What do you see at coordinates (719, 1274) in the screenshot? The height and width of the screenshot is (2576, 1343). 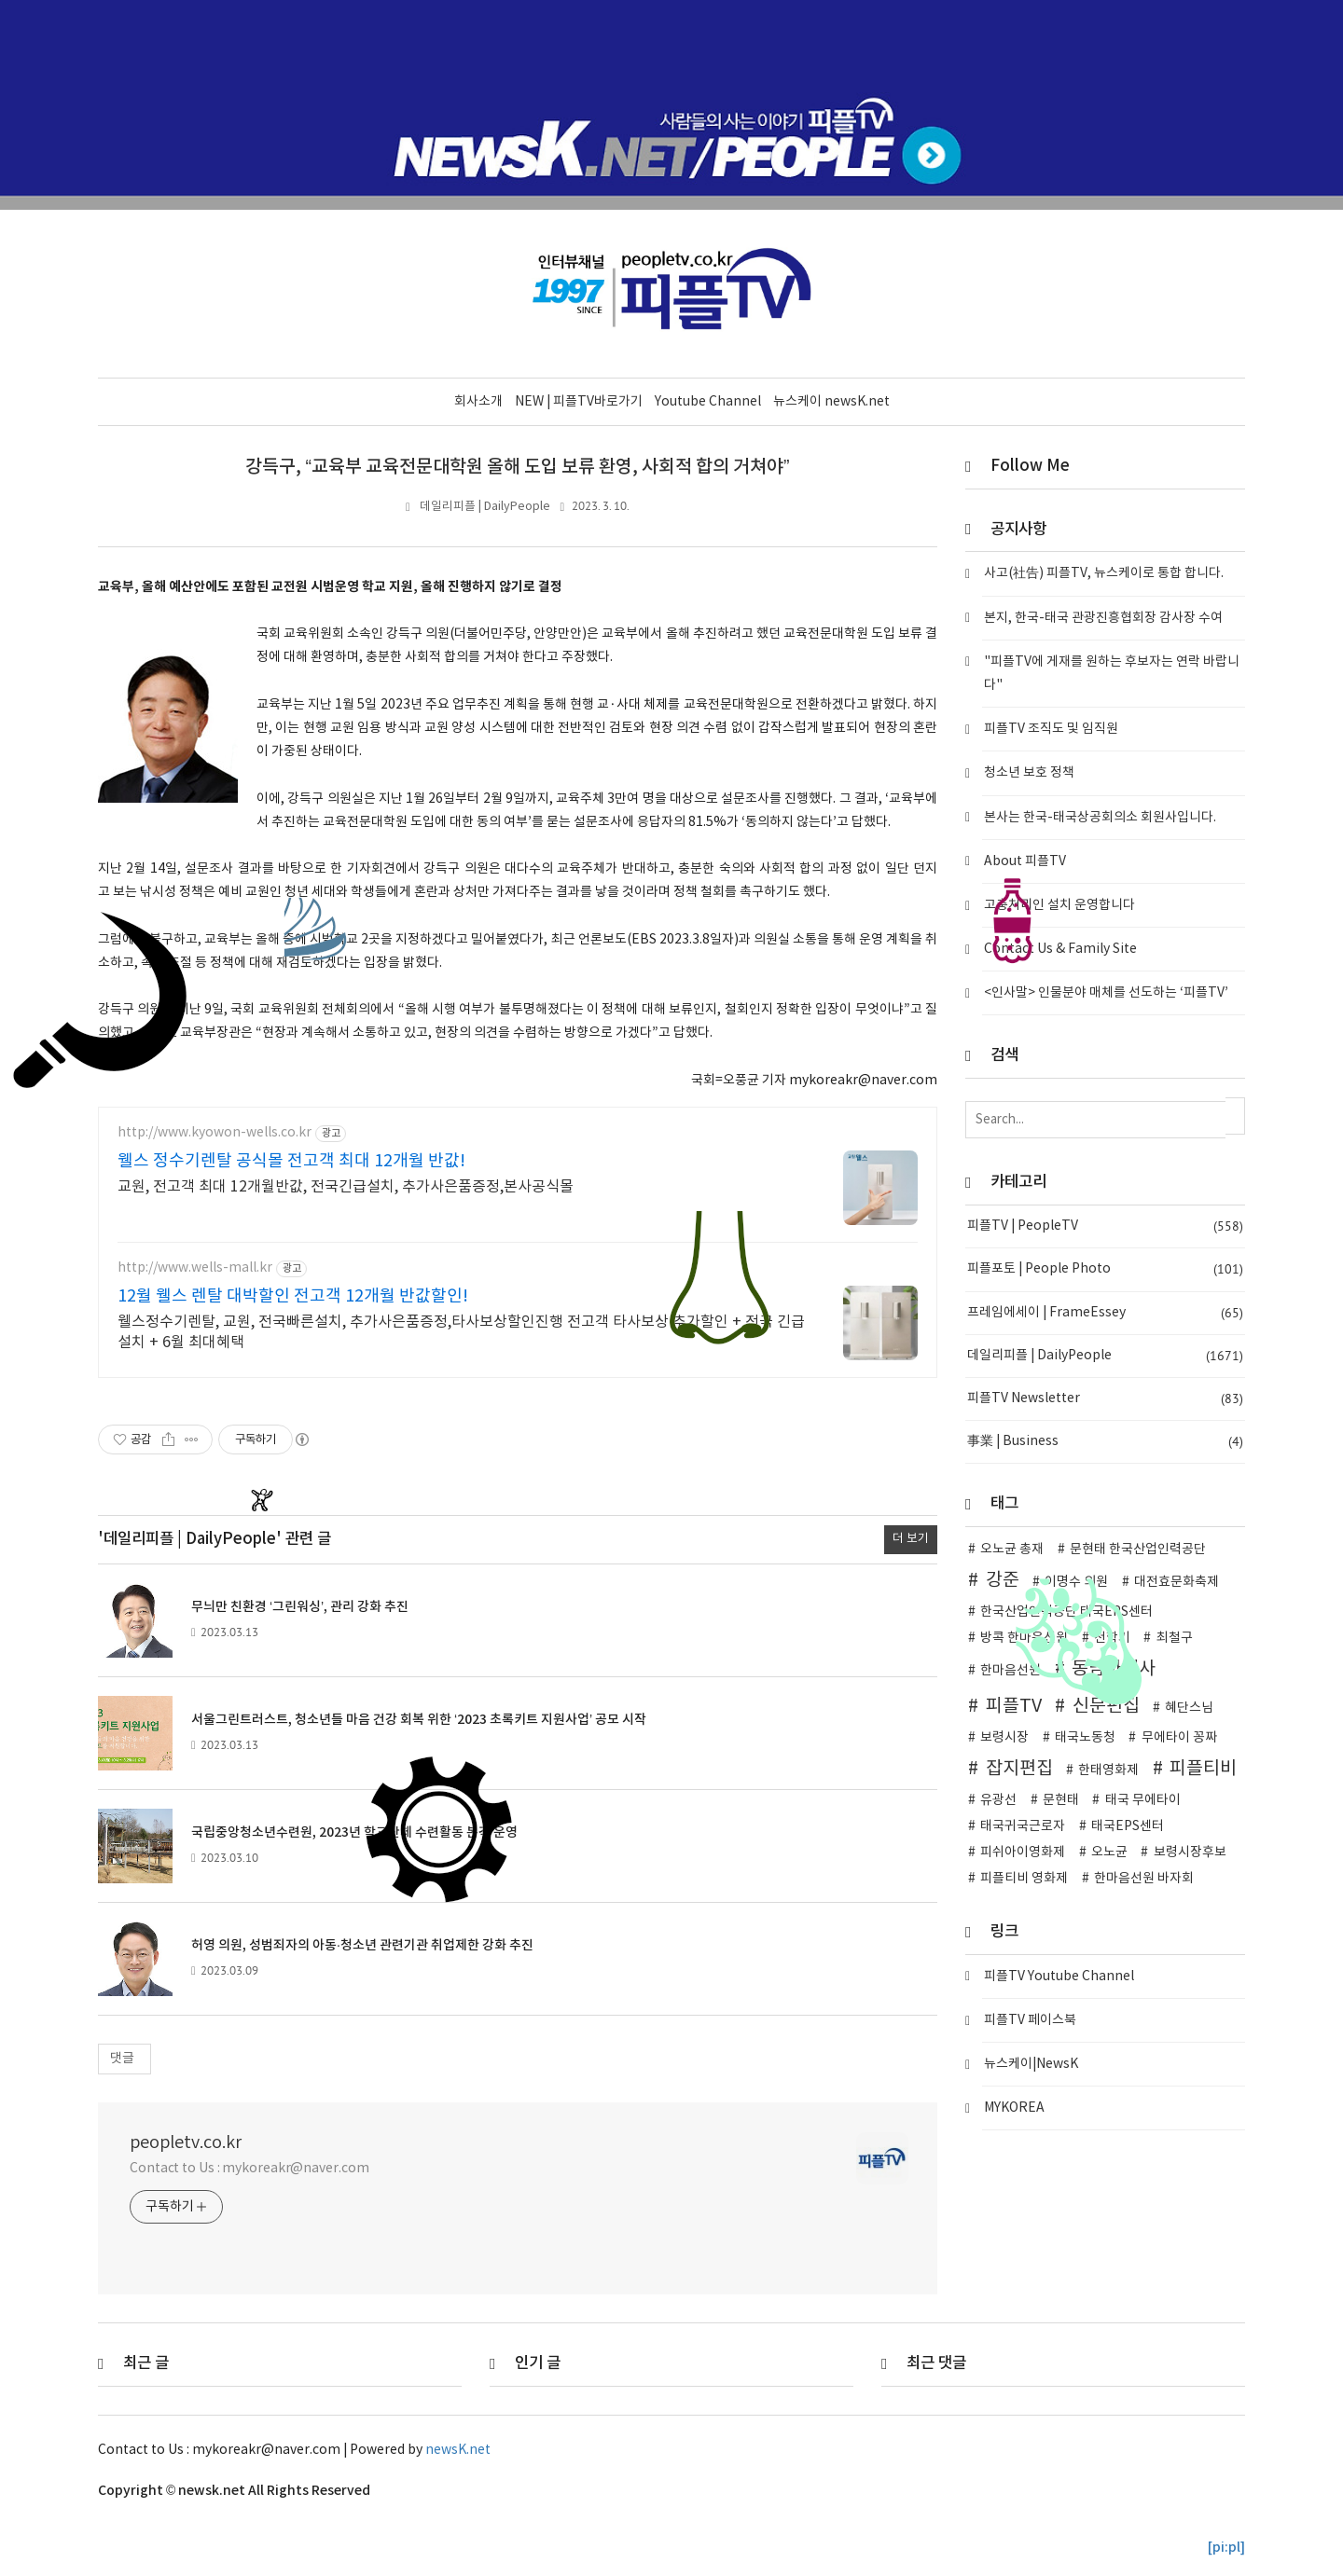 I see `access nose or smell-related settings` at bounding box center [719, 1274].